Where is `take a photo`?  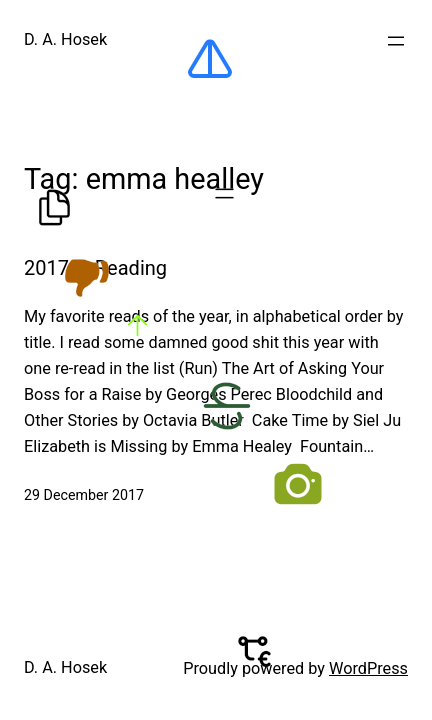 take a photo is located at coordinates (298, 484).